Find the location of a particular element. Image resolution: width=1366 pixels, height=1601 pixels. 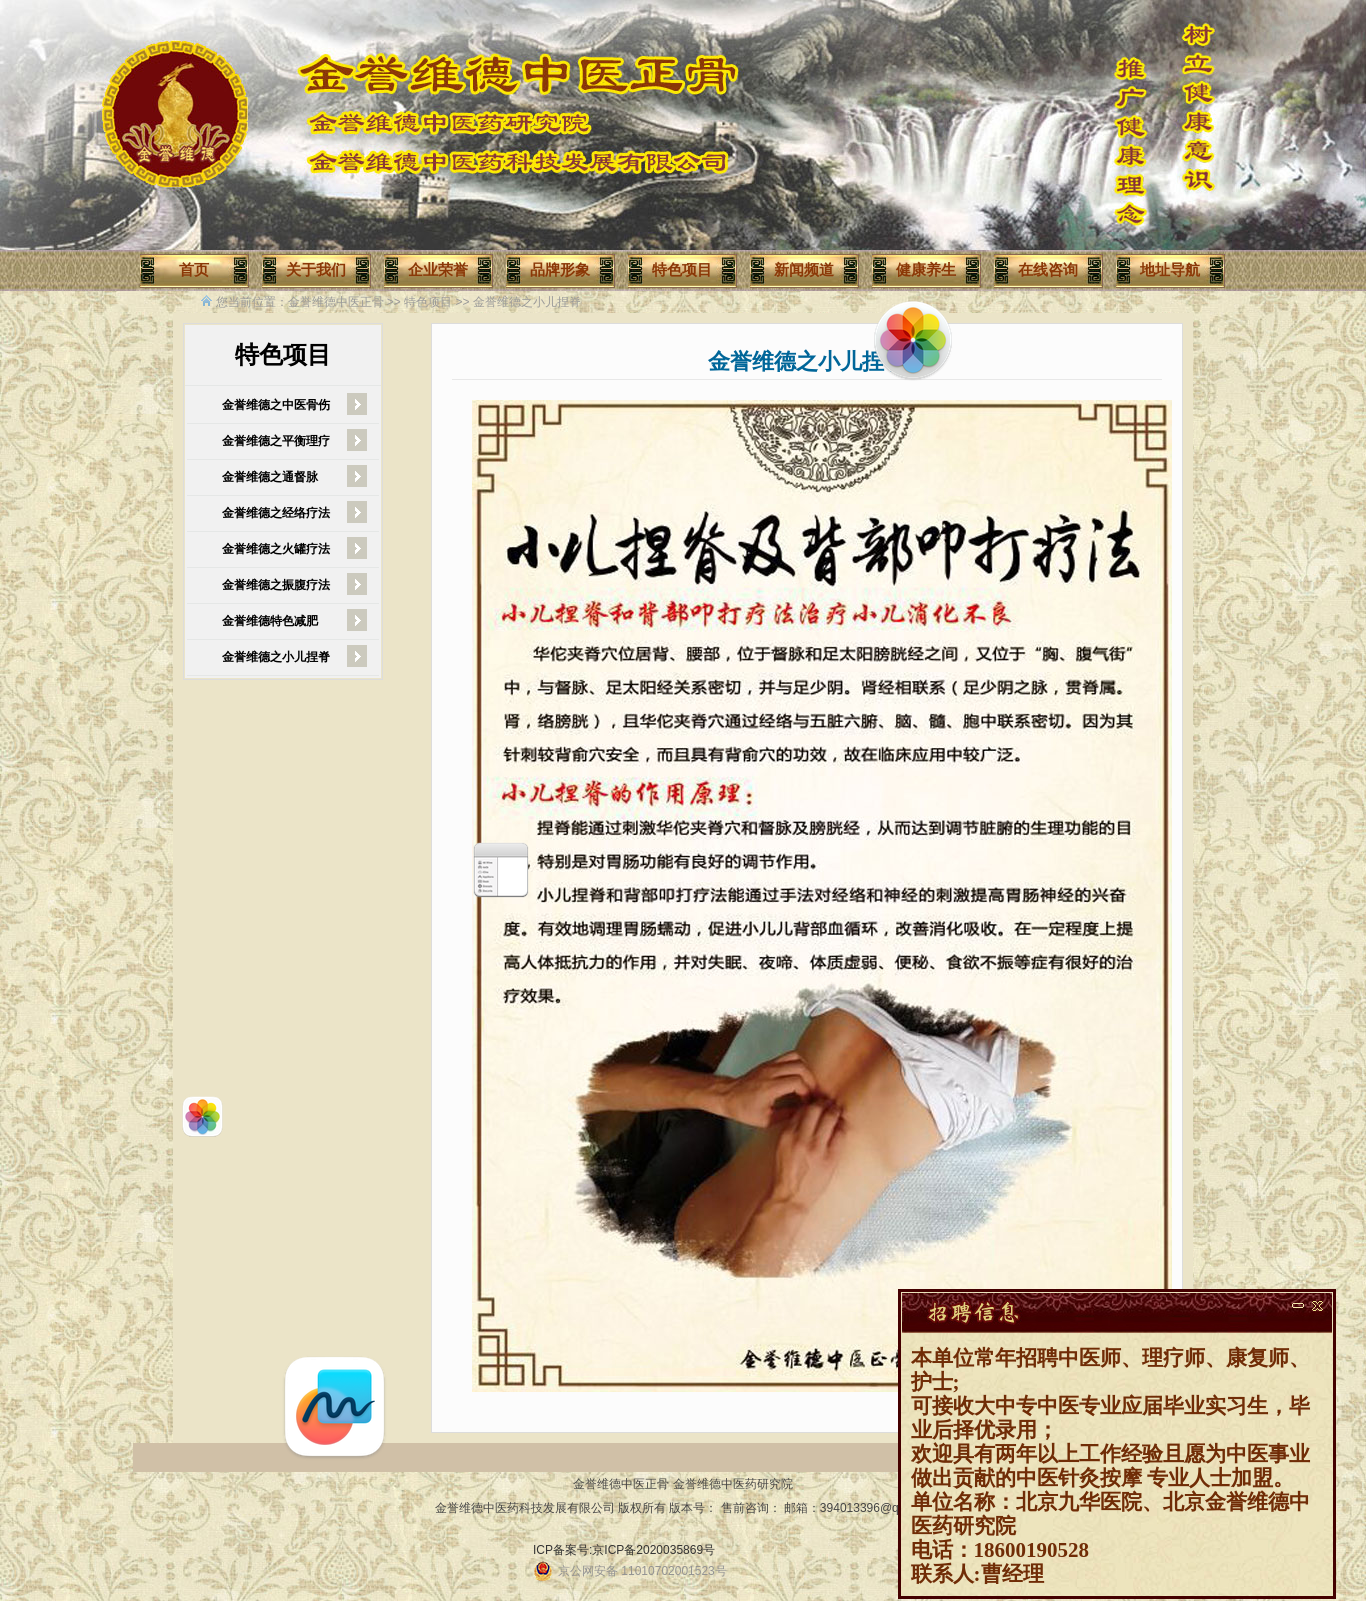

open the Photos app is located at coordinates (202, 1116).